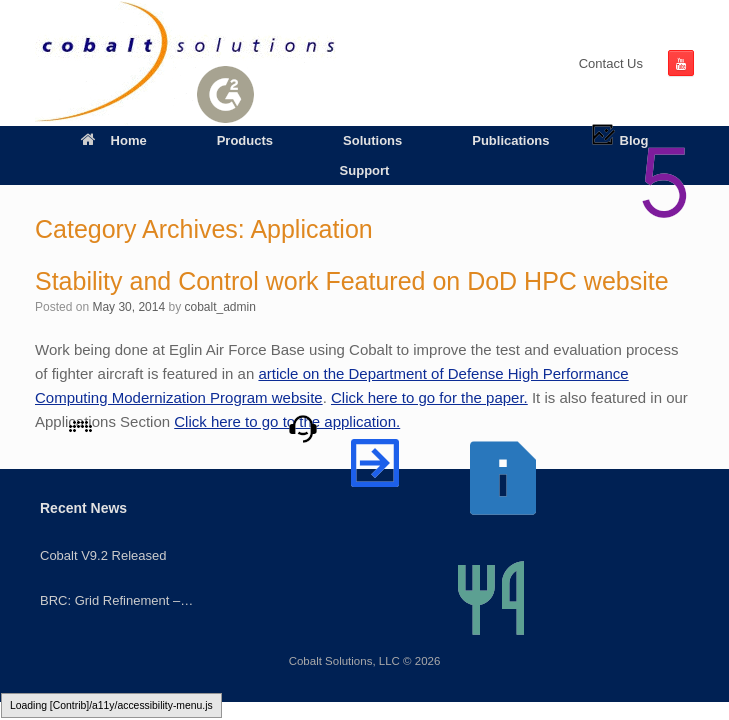 The width and height of the screenshot is (729, 720). I want to click on find nearby restaurants, so click(491, 598).